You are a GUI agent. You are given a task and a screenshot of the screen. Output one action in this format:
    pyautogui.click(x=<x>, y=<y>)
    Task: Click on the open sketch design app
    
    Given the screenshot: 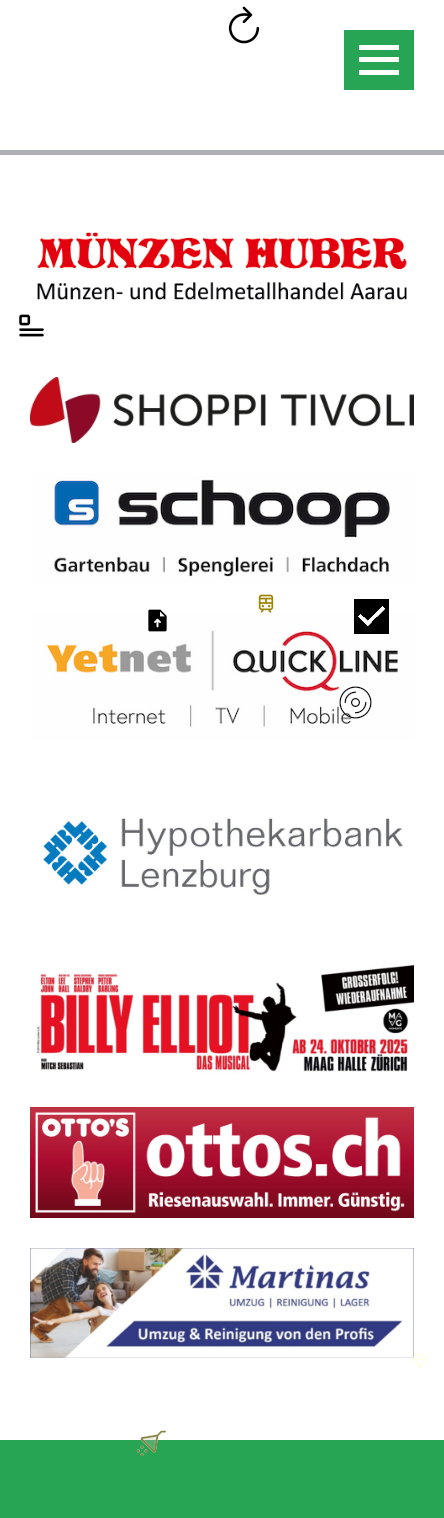 What is the action you would take?
    pyautogui.click(x=420, y=1361)
    